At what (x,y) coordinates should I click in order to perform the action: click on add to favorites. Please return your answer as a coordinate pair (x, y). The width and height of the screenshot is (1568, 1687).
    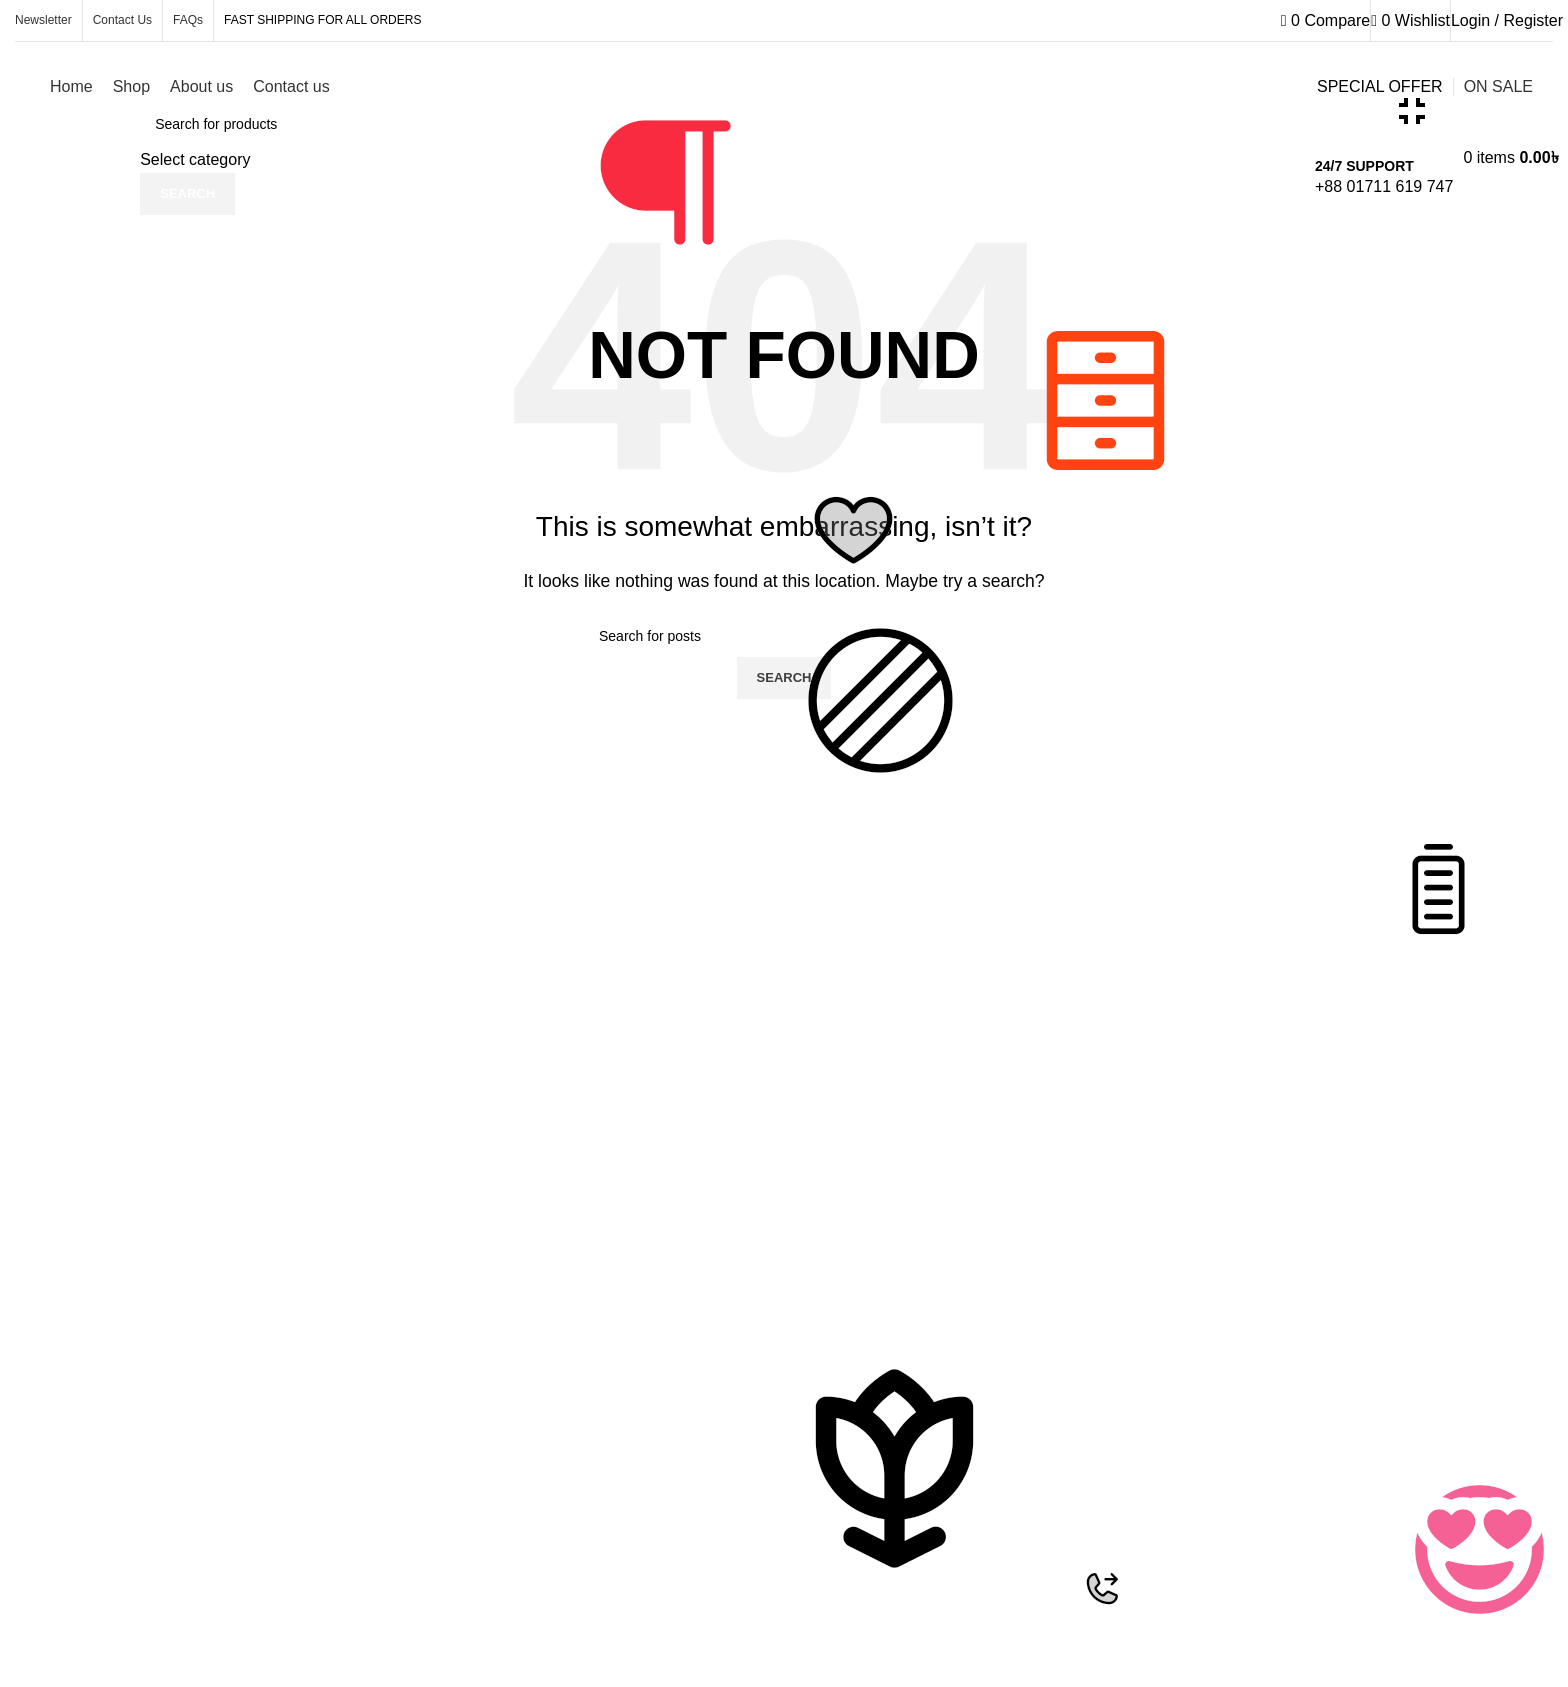
    Looking at the image, I should click on (853, 527).